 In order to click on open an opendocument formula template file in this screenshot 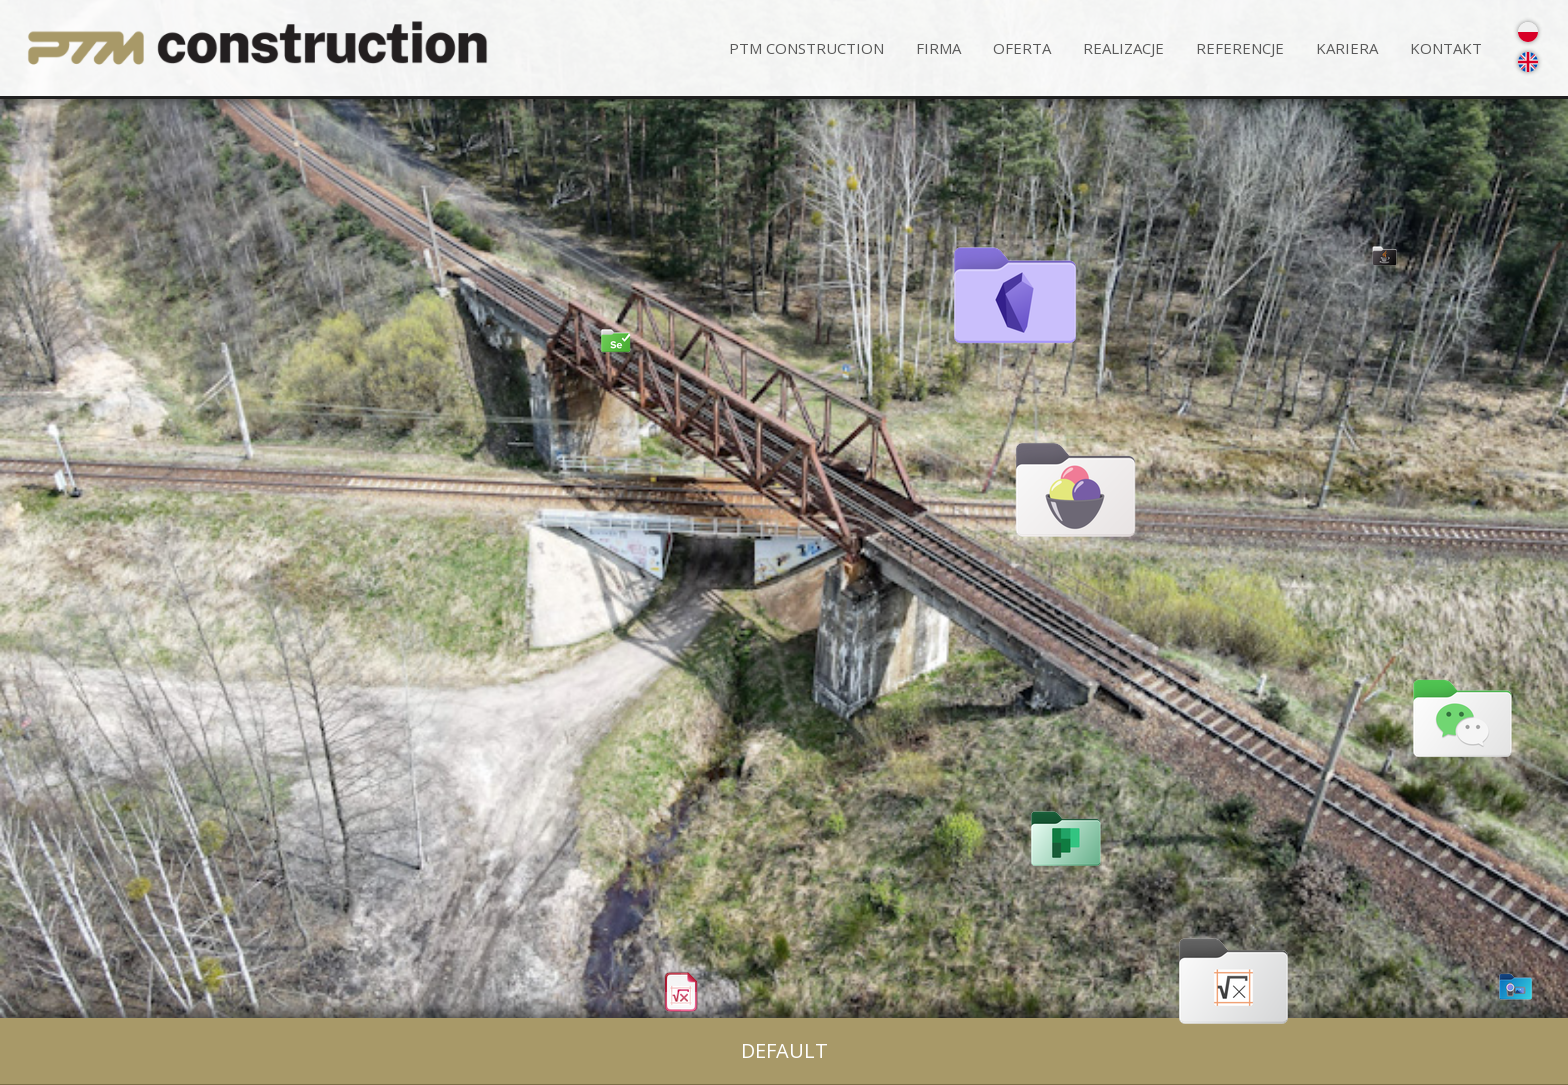, I will do `click(681, 992)`.